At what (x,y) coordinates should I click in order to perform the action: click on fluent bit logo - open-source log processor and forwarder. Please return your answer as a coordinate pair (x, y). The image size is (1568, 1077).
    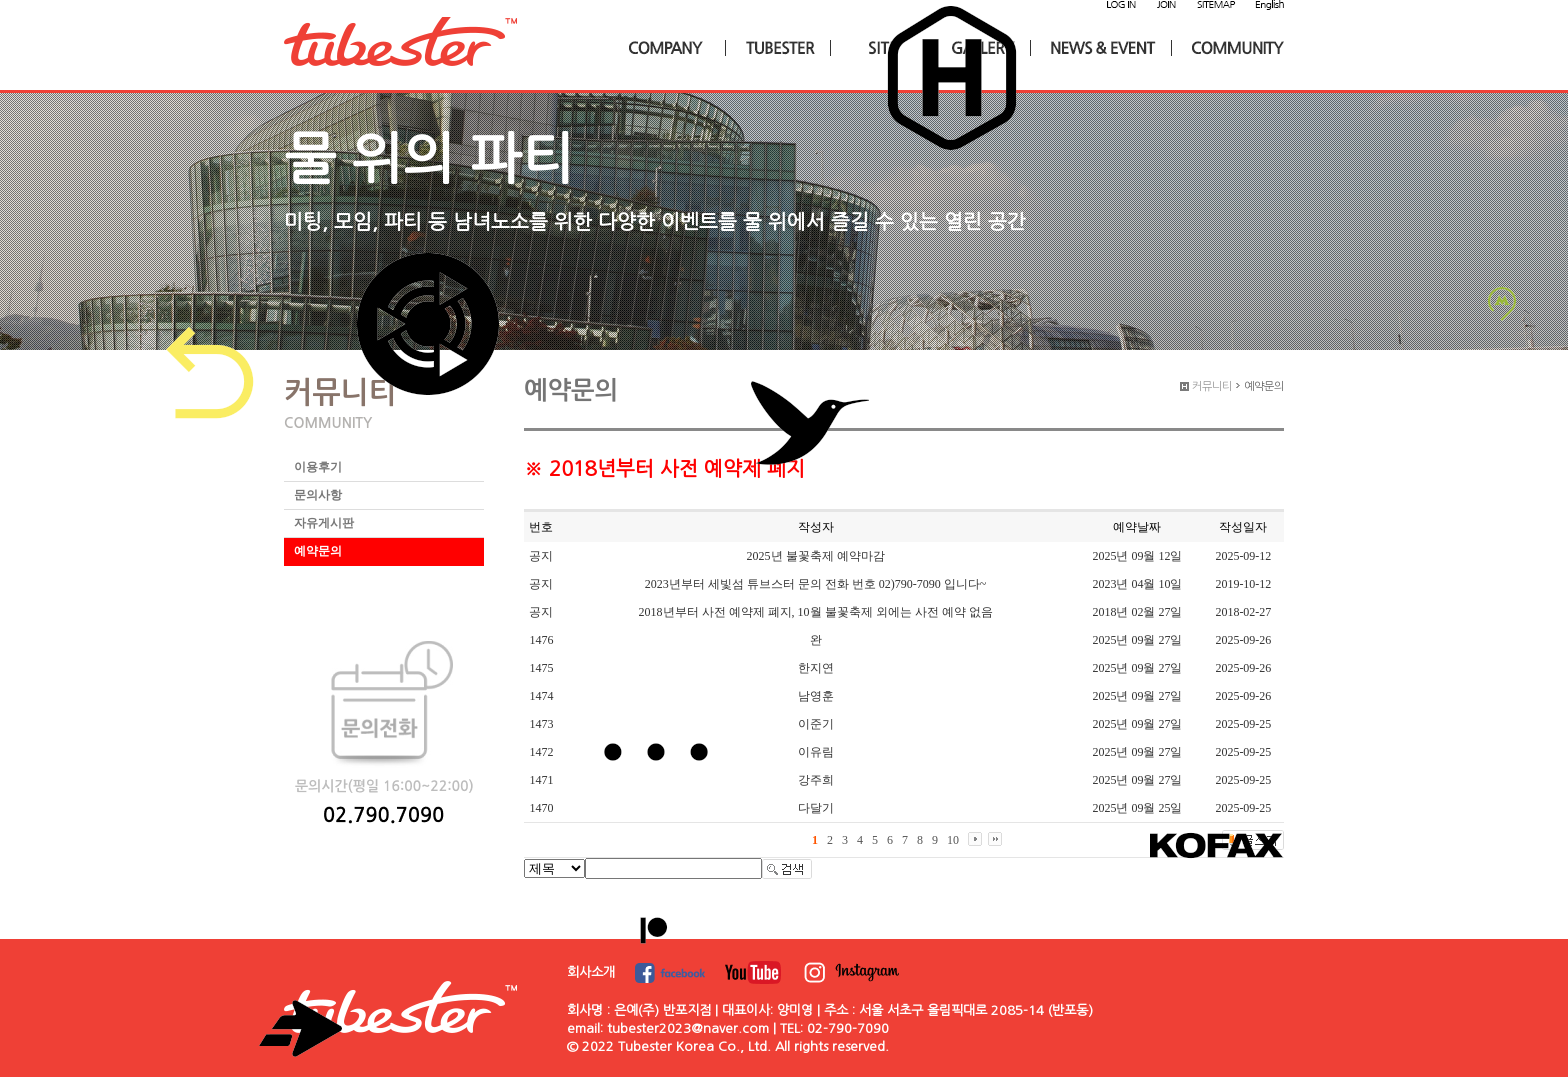
    Looking at the image, I should click on (810, 423).